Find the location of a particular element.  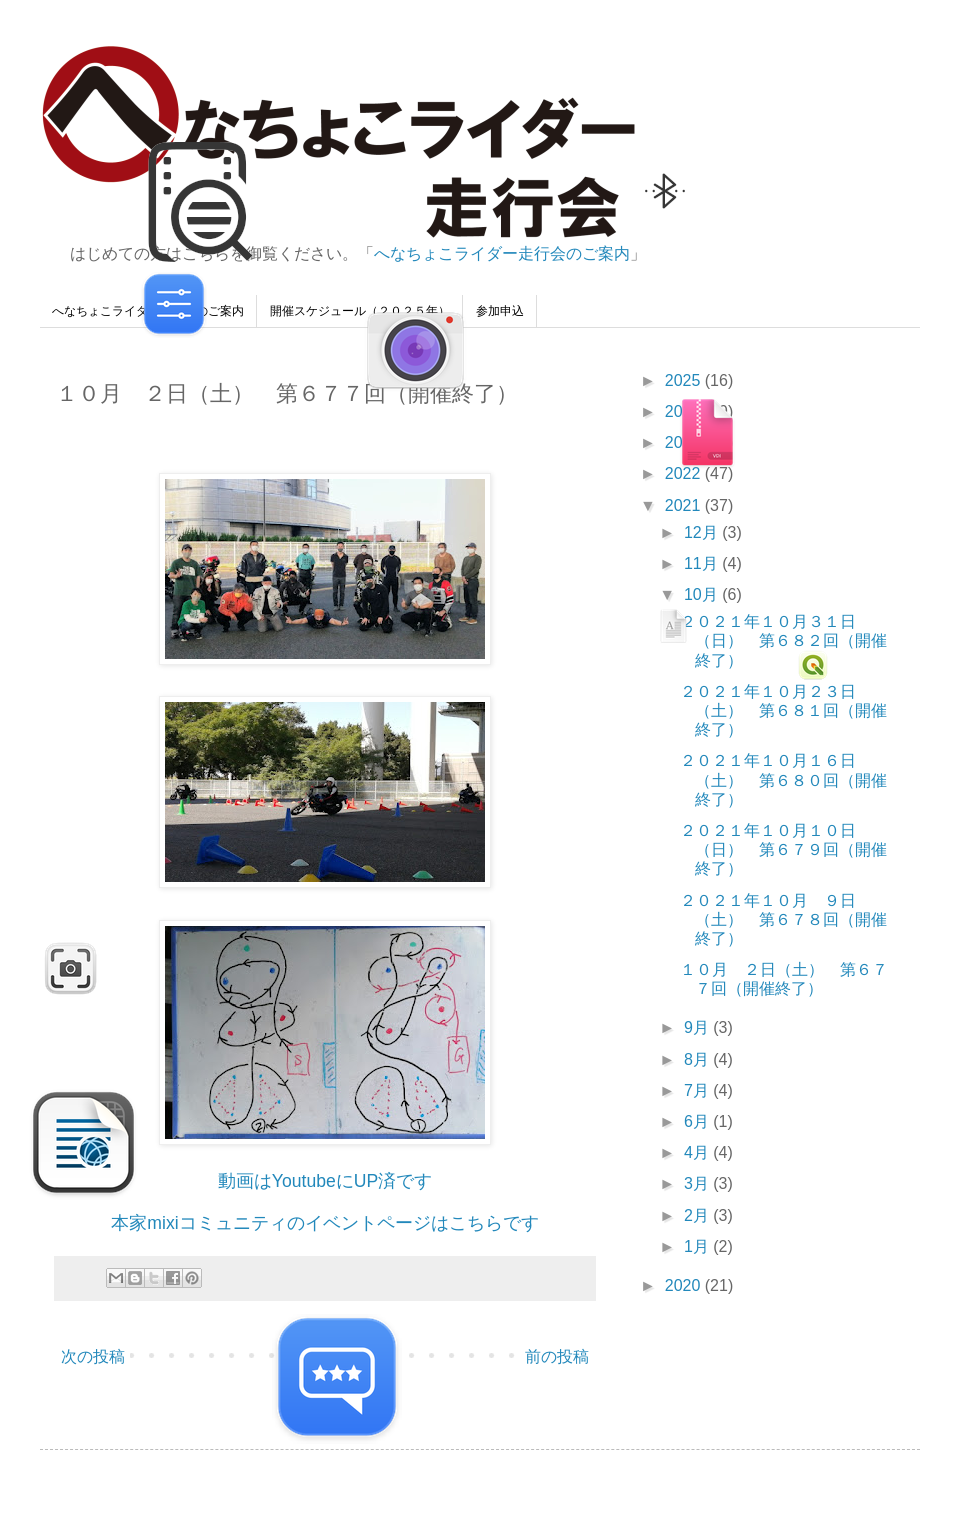

a rich text format document file is located at coordinates (673, 626).